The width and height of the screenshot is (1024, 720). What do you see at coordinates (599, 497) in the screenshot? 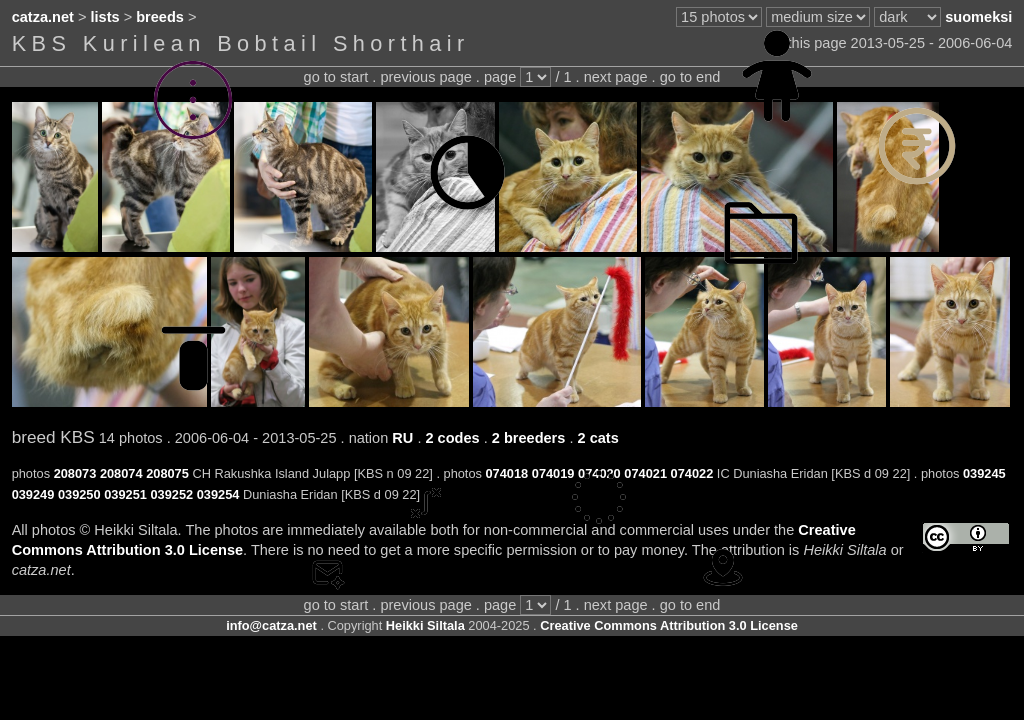
I see `loading or processing in progress` at bounding box center [599, 497].